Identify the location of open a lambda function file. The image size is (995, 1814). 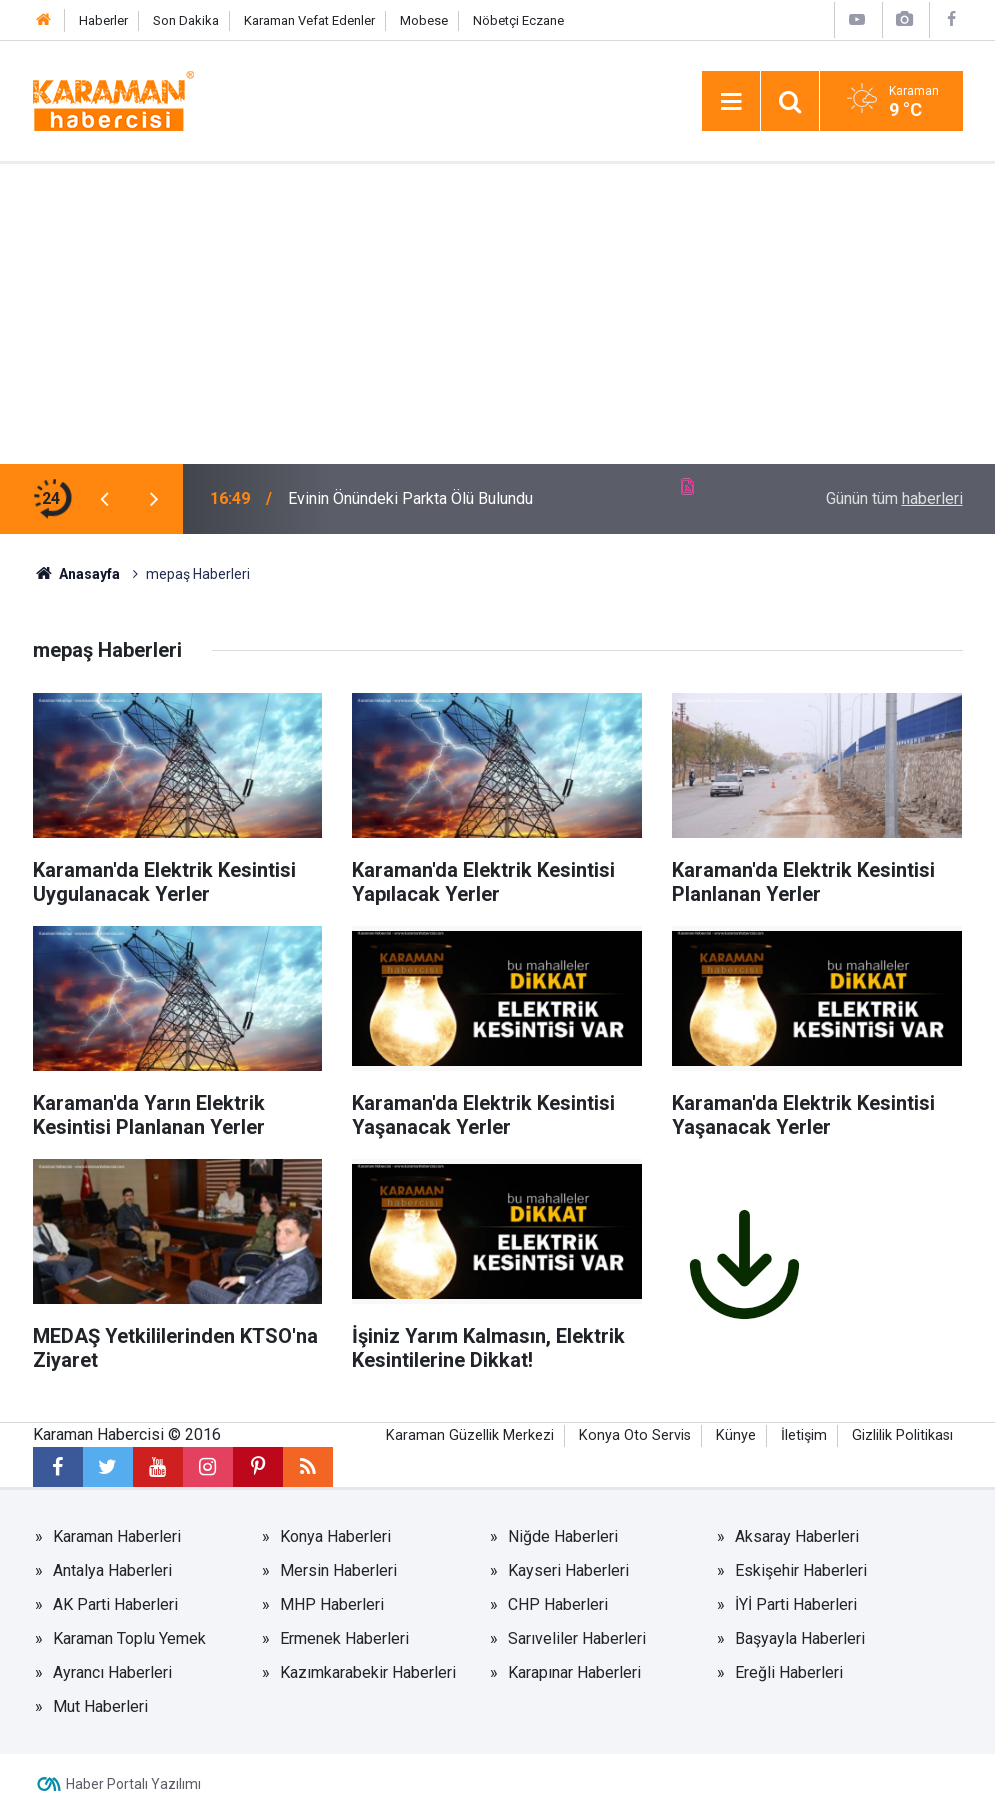
(687, 486).